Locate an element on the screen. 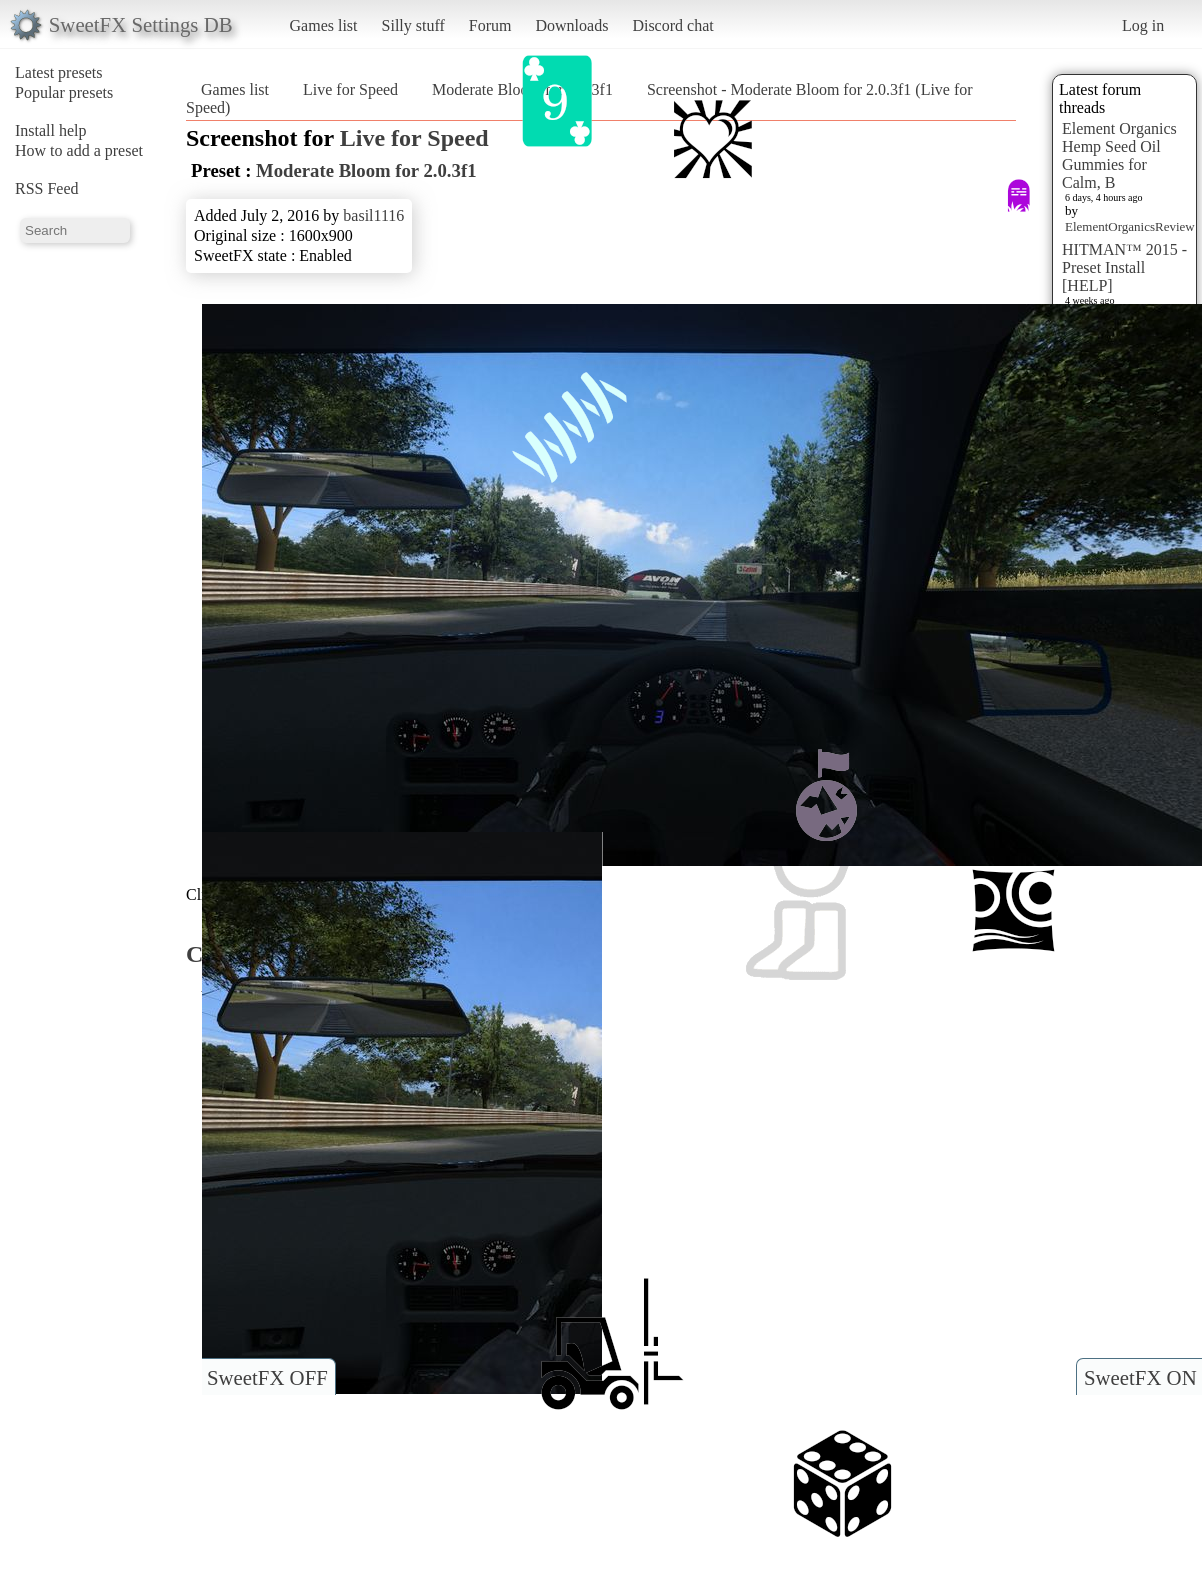 This screenshot has width=1202, height=1586. nine of clubs playing card is located at coordinates (557, 101).